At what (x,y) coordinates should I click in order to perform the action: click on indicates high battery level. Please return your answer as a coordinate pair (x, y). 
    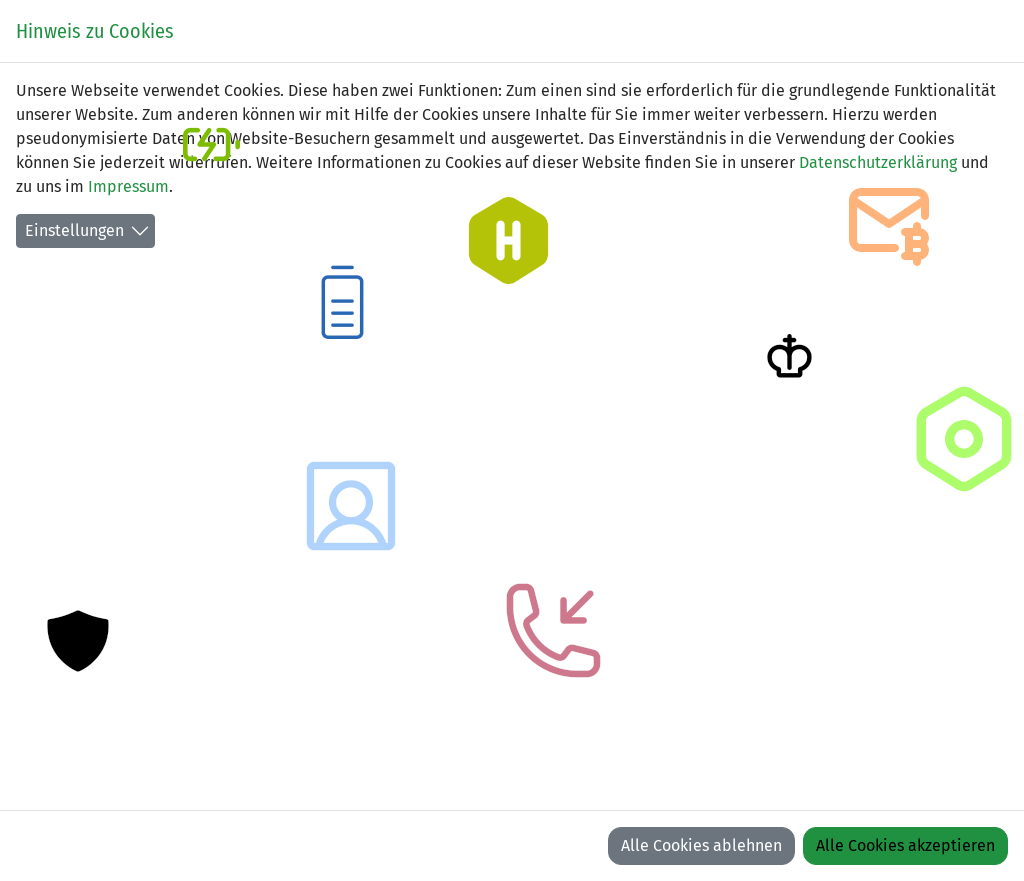
    Looking at the image, I should click on (342, 303).